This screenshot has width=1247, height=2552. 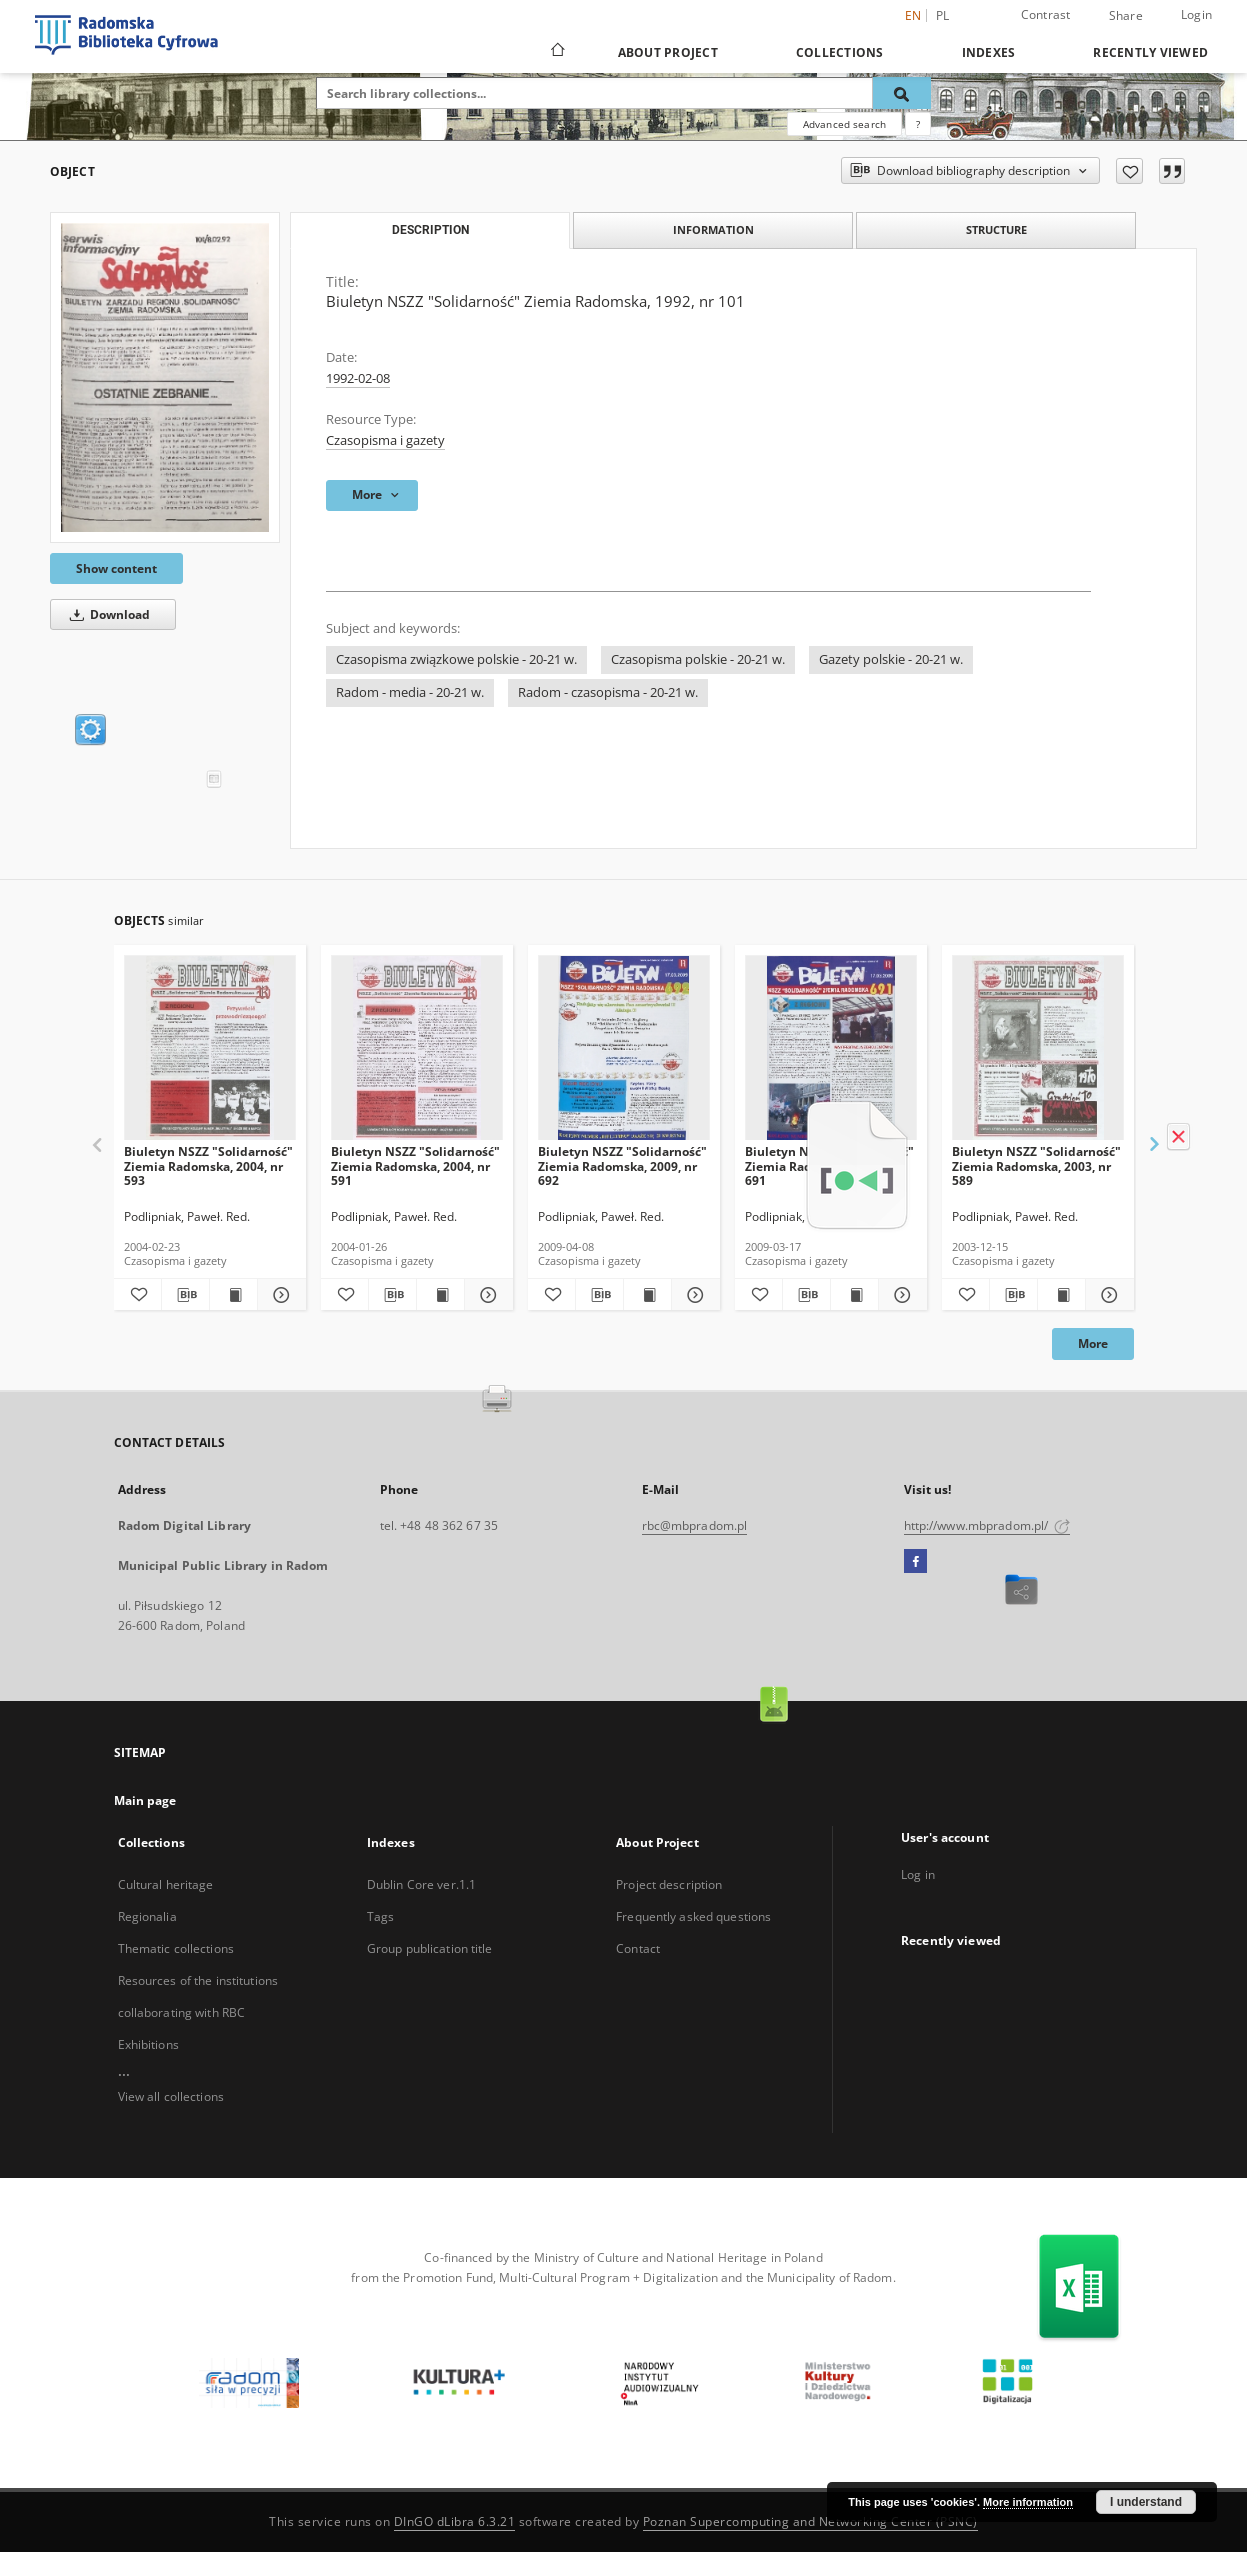 What do you see at coordinates (214, 779) in the screenshot?
I see `a mobipocket ebook file` at bounding box center [214, 779].